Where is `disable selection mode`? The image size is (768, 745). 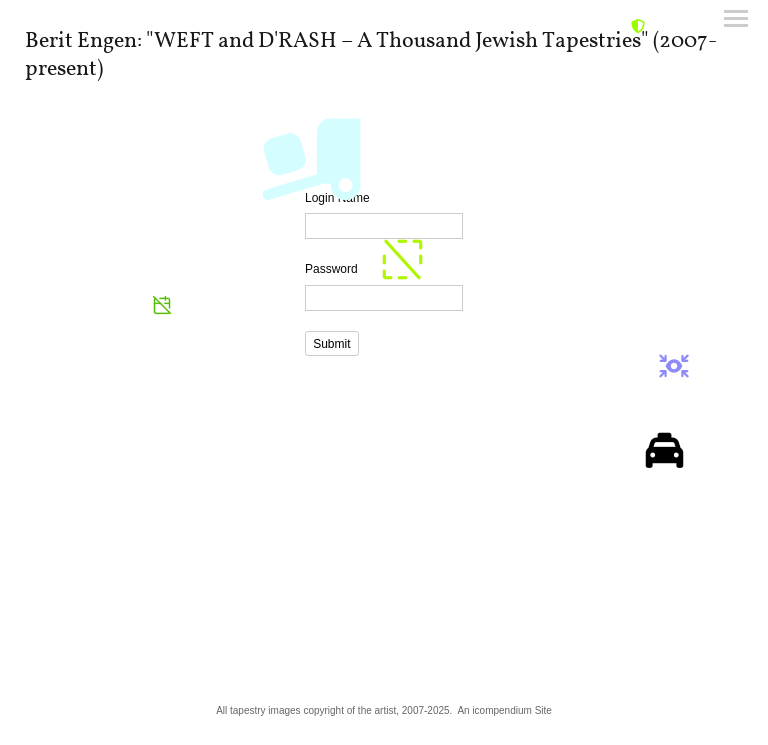 disable selection mode is located at coordinates (402, 259).